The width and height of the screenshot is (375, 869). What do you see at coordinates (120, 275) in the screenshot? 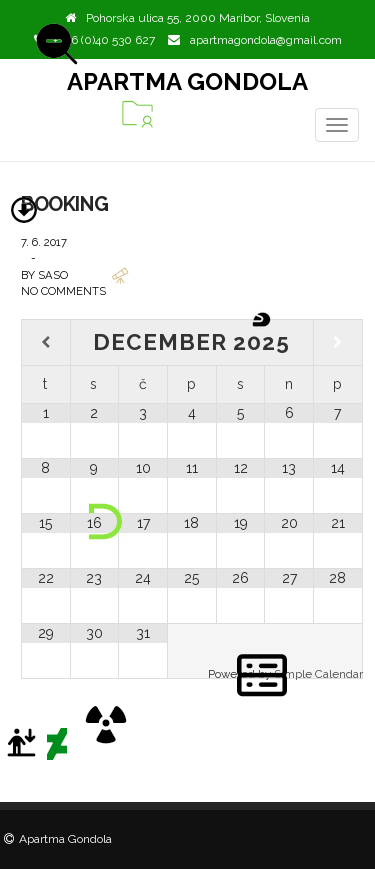
I see `explore or discover new content` at bounding box center [120, 275].